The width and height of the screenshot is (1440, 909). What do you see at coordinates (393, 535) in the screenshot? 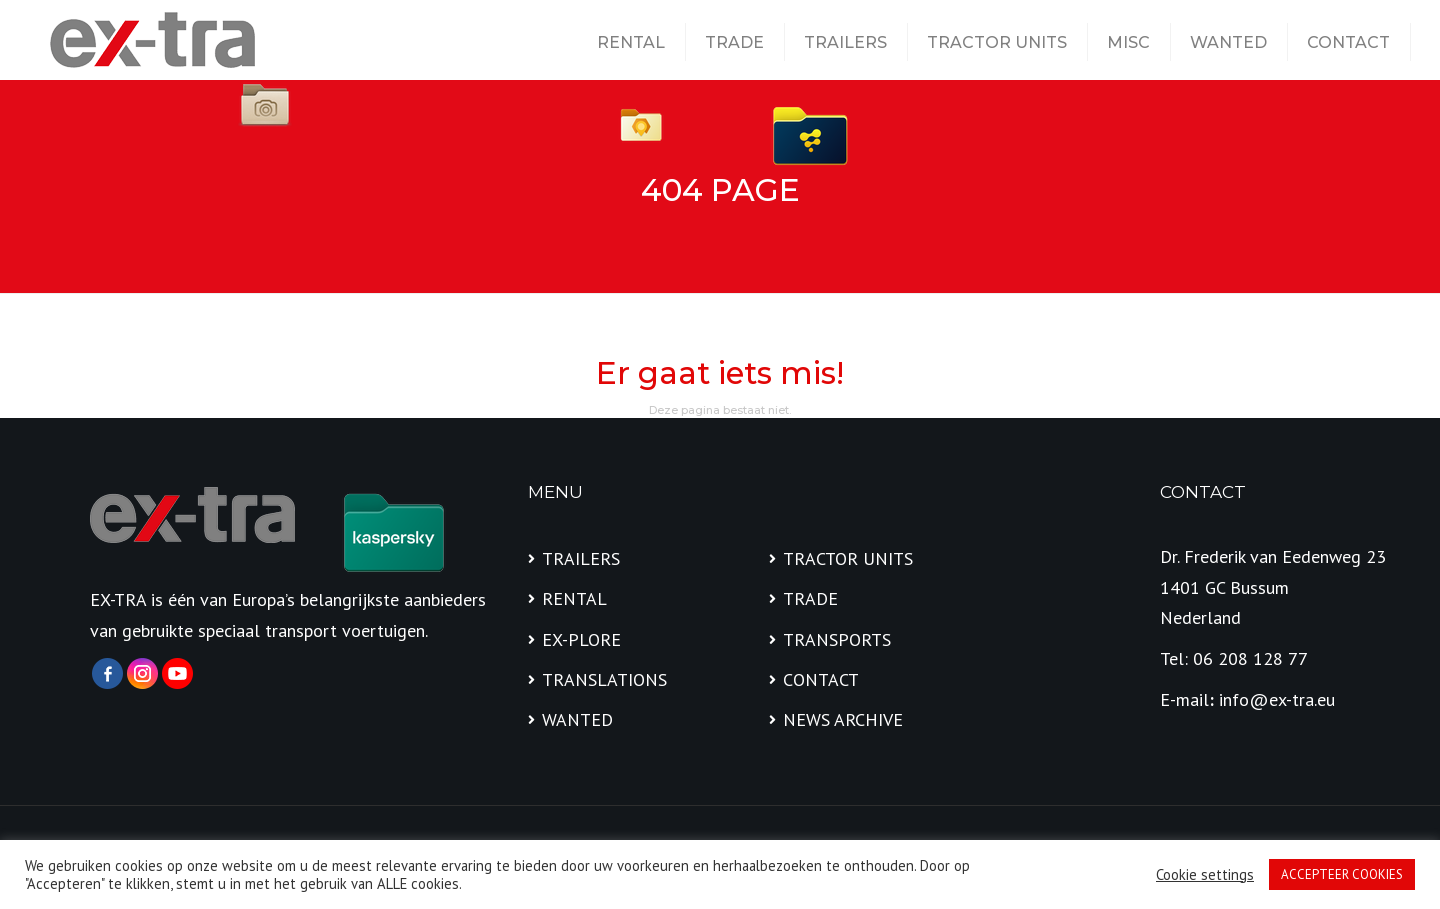
I see `folder containing kaspersky antivirus files` at bounding box center [393, 535].